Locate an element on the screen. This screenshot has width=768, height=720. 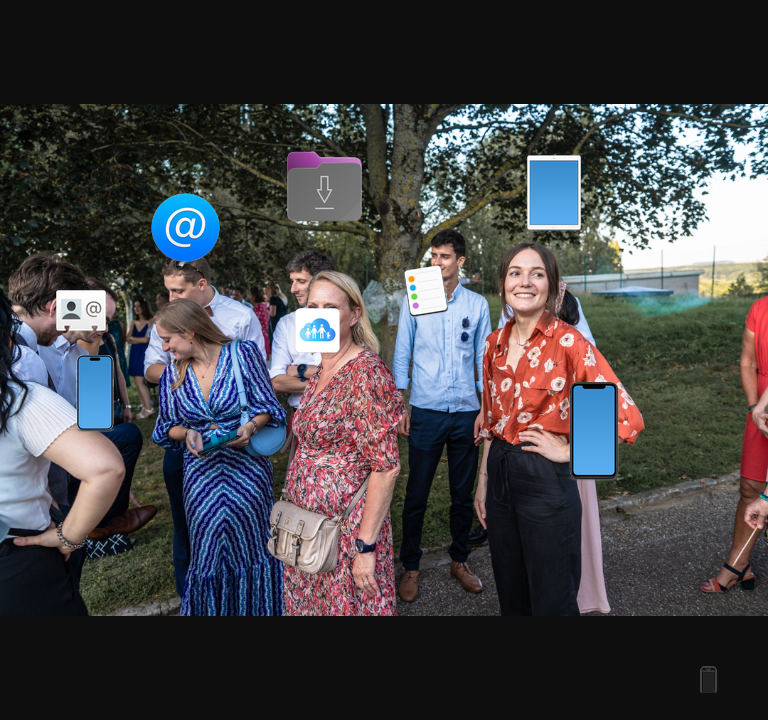
open the reminders app is located at coordinates (425, 291).